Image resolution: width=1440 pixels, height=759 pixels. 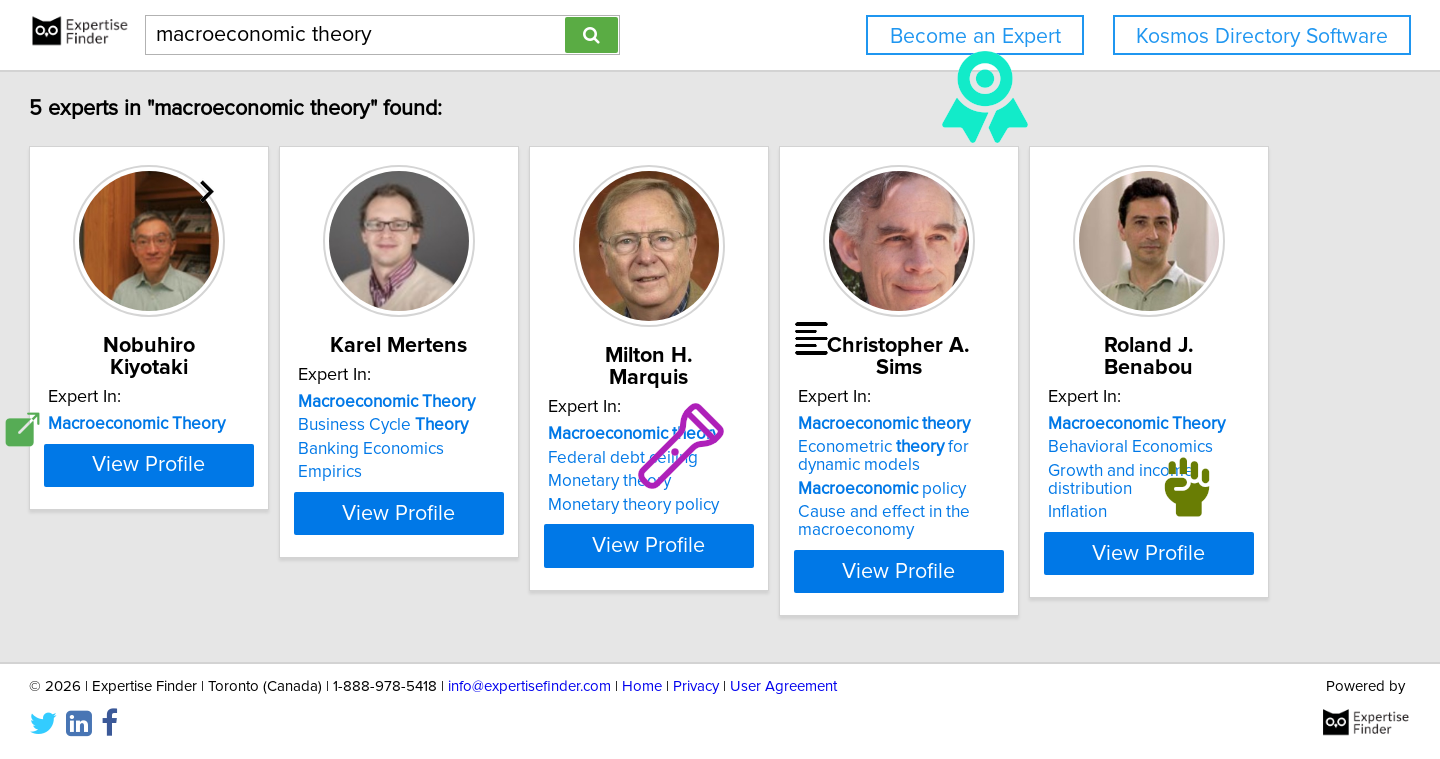 What do you see at coordinates (22, 429) in the screenshot?
I see `open link in a new window` at bounding box center [22, 429].